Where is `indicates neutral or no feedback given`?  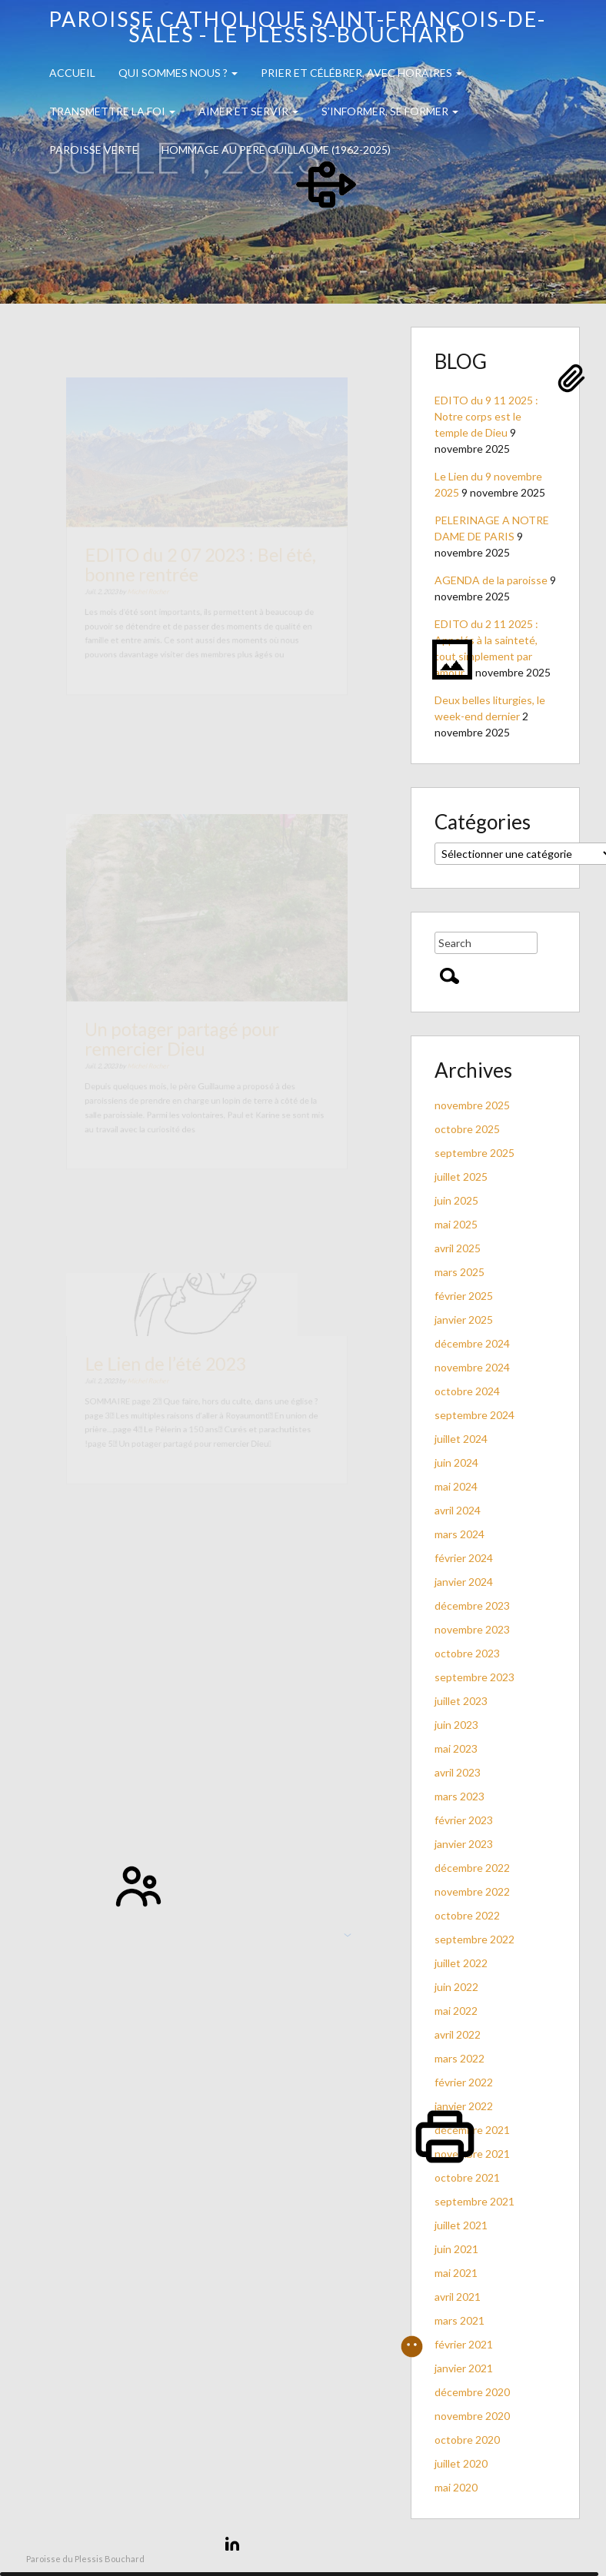 indicates neutral or no feedback given is located at coordinates (411, 2346).